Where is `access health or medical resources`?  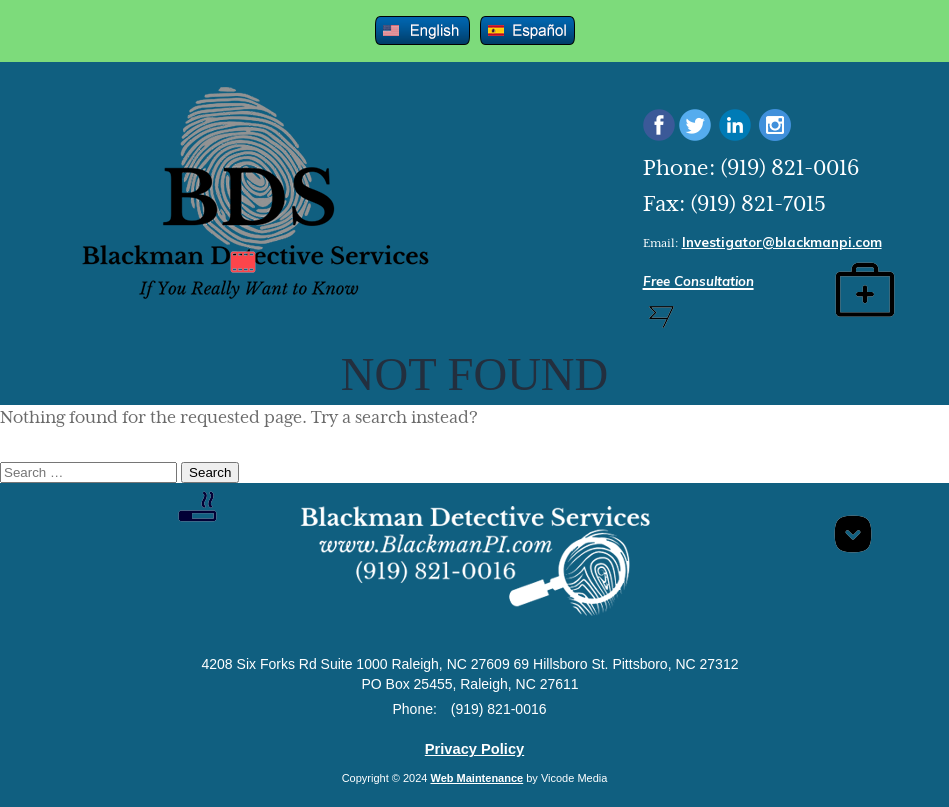 access health or medical resources is located at coordinates (865, 292).